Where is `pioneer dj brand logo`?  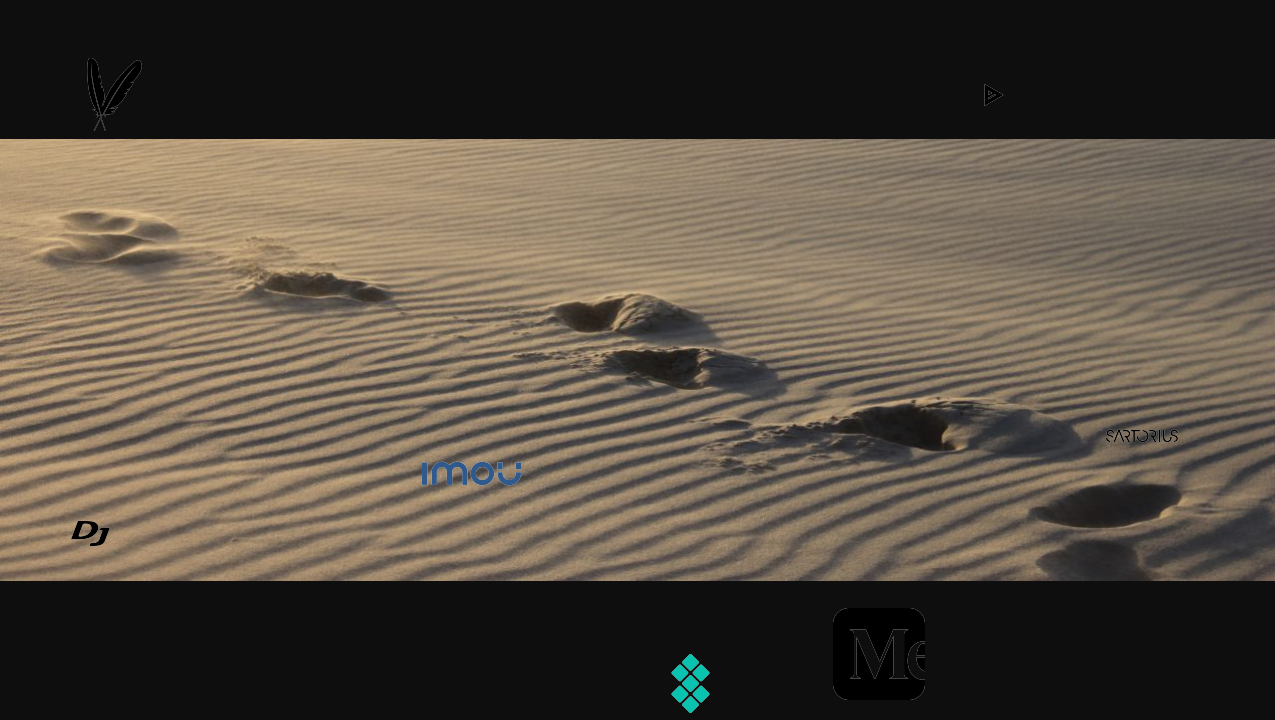 pioneer dj brand logo is located at coordinates (90, 533).